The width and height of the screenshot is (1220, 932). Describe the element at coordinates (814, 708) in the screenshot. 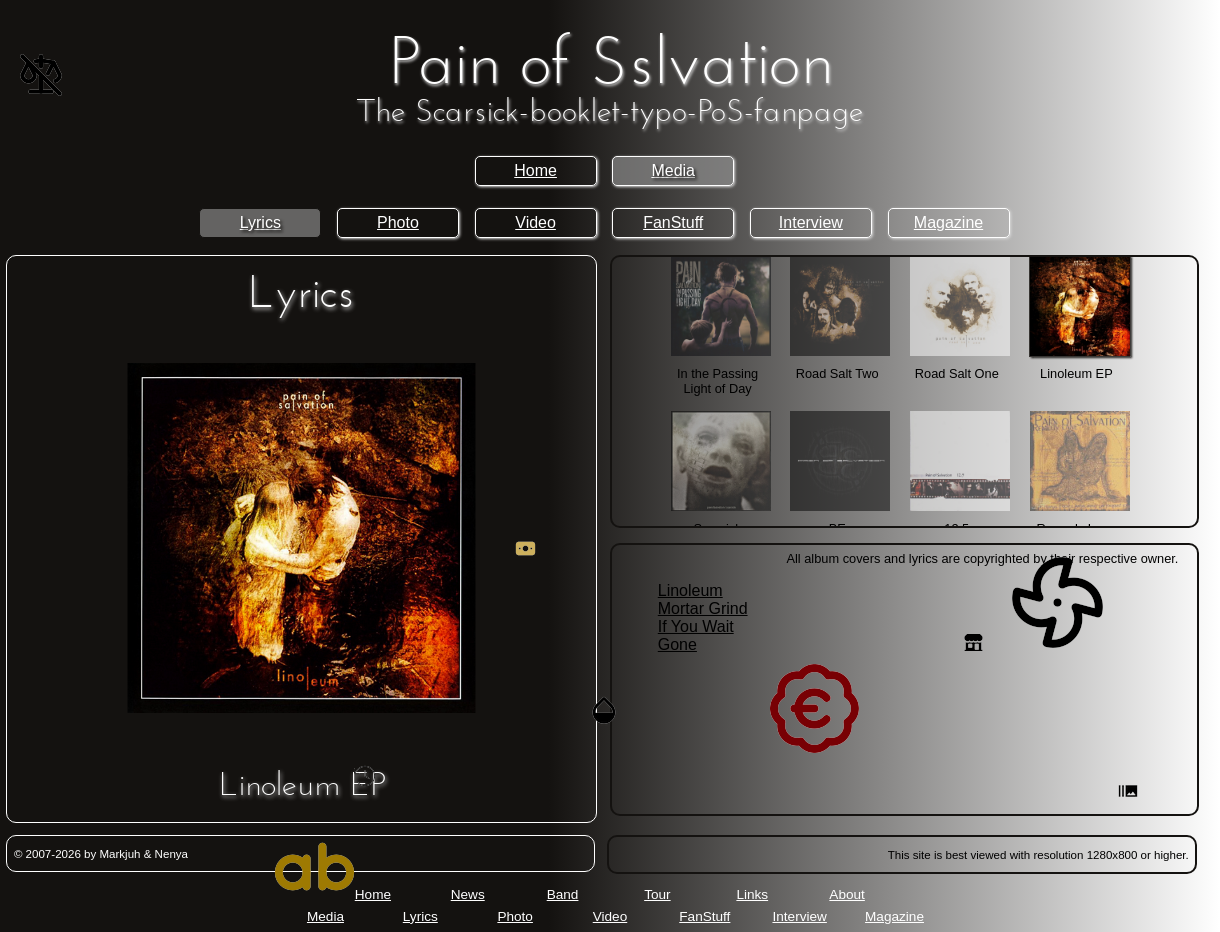

I see `indicates euro currency or pricing` at that location.